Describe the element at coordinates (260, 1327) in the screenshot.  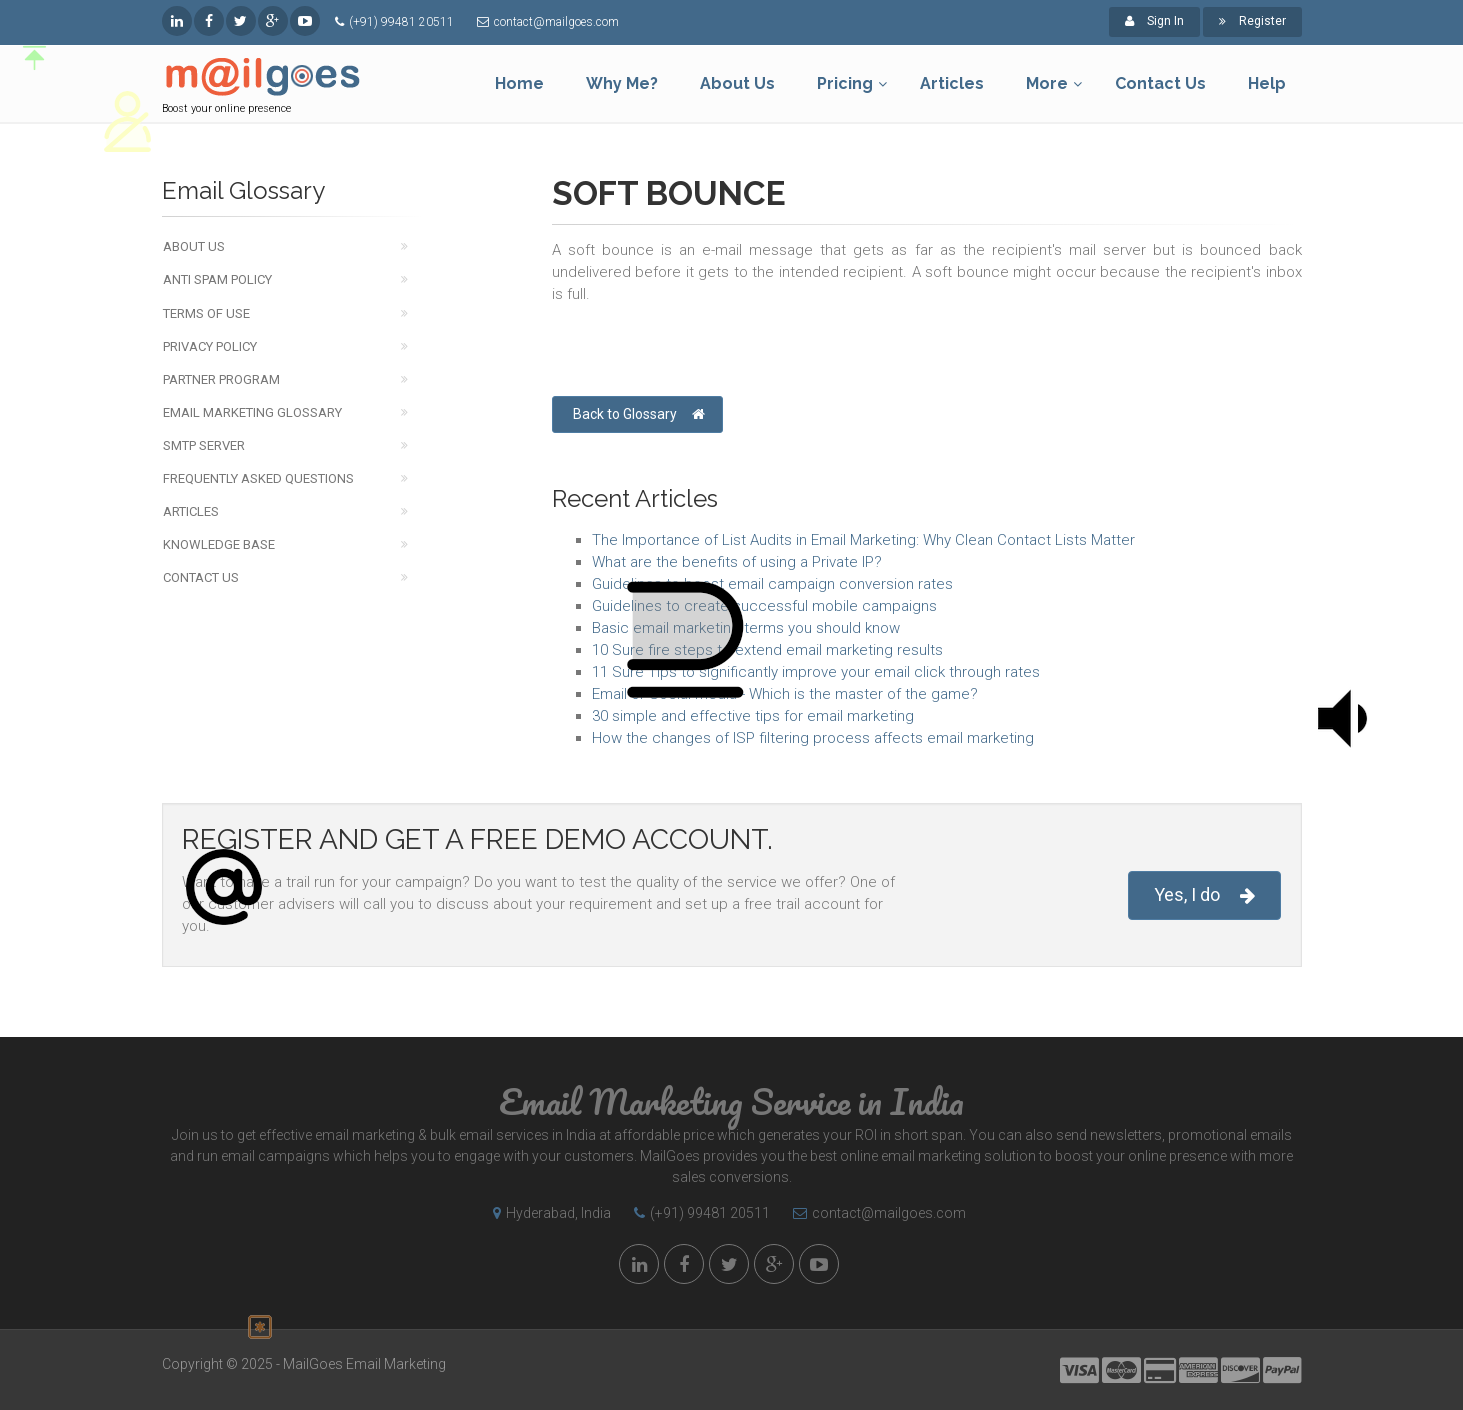
I see `enter a password or passcode field` at that location.